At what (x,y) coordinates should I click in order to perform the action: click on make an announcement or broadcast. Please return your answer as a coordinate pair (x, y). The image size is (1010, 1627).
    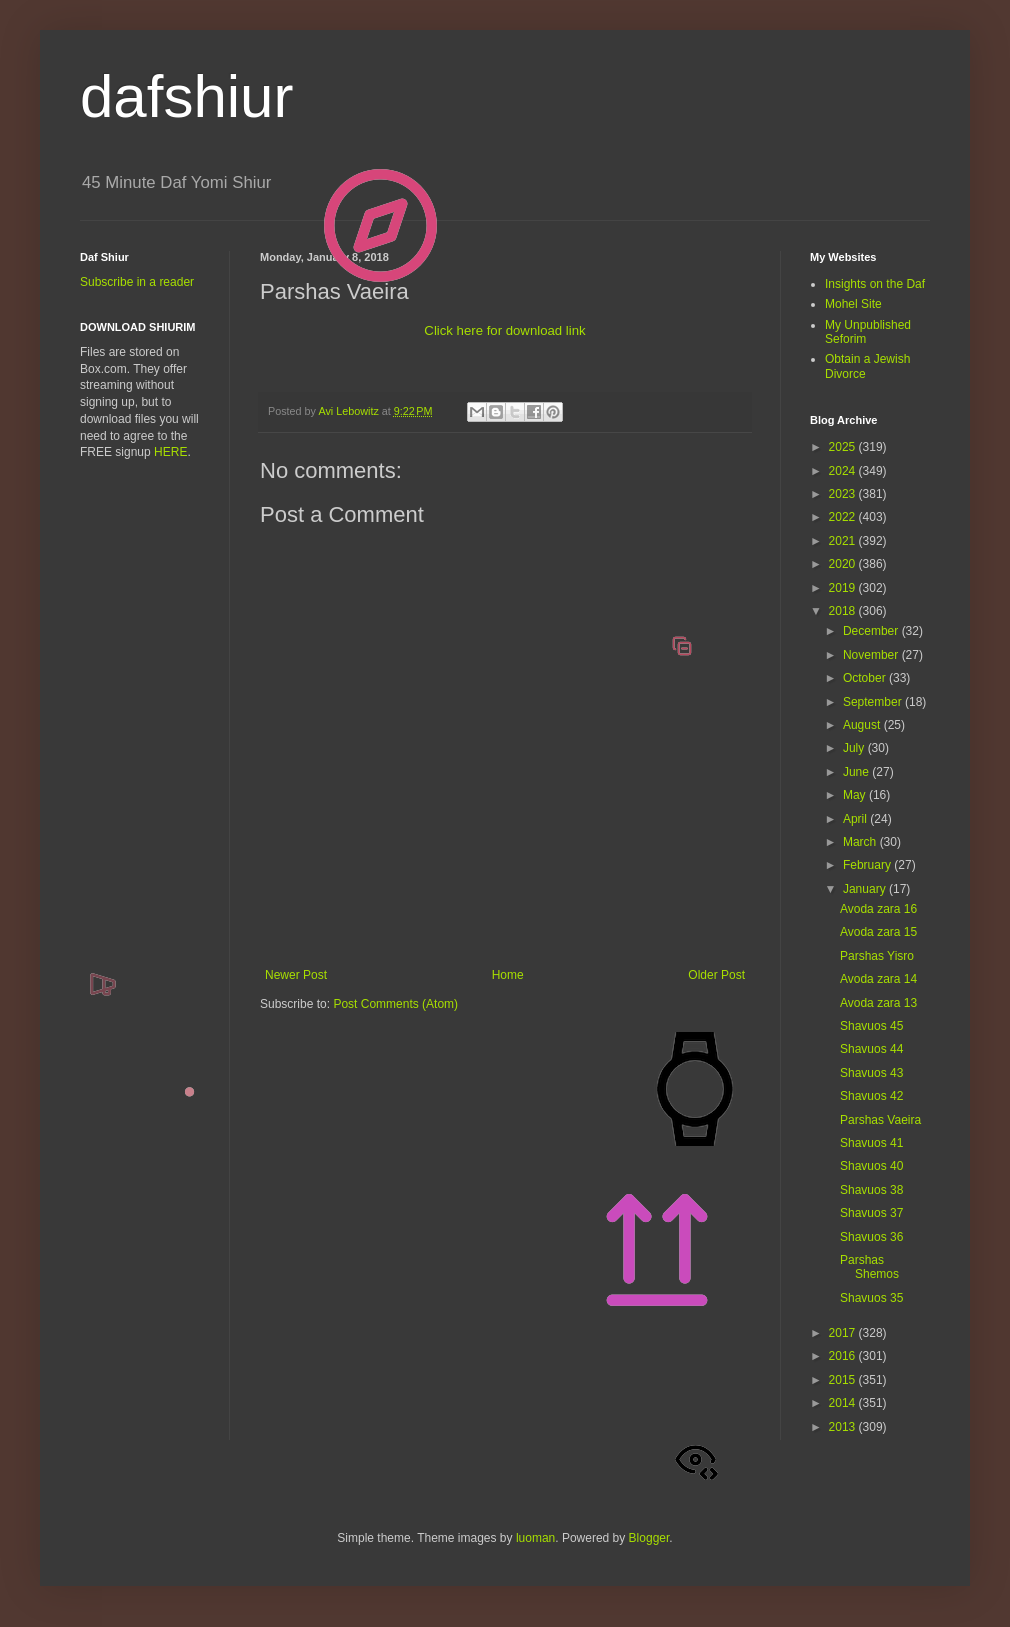
    Looking at the image, I should click on (102, 985).